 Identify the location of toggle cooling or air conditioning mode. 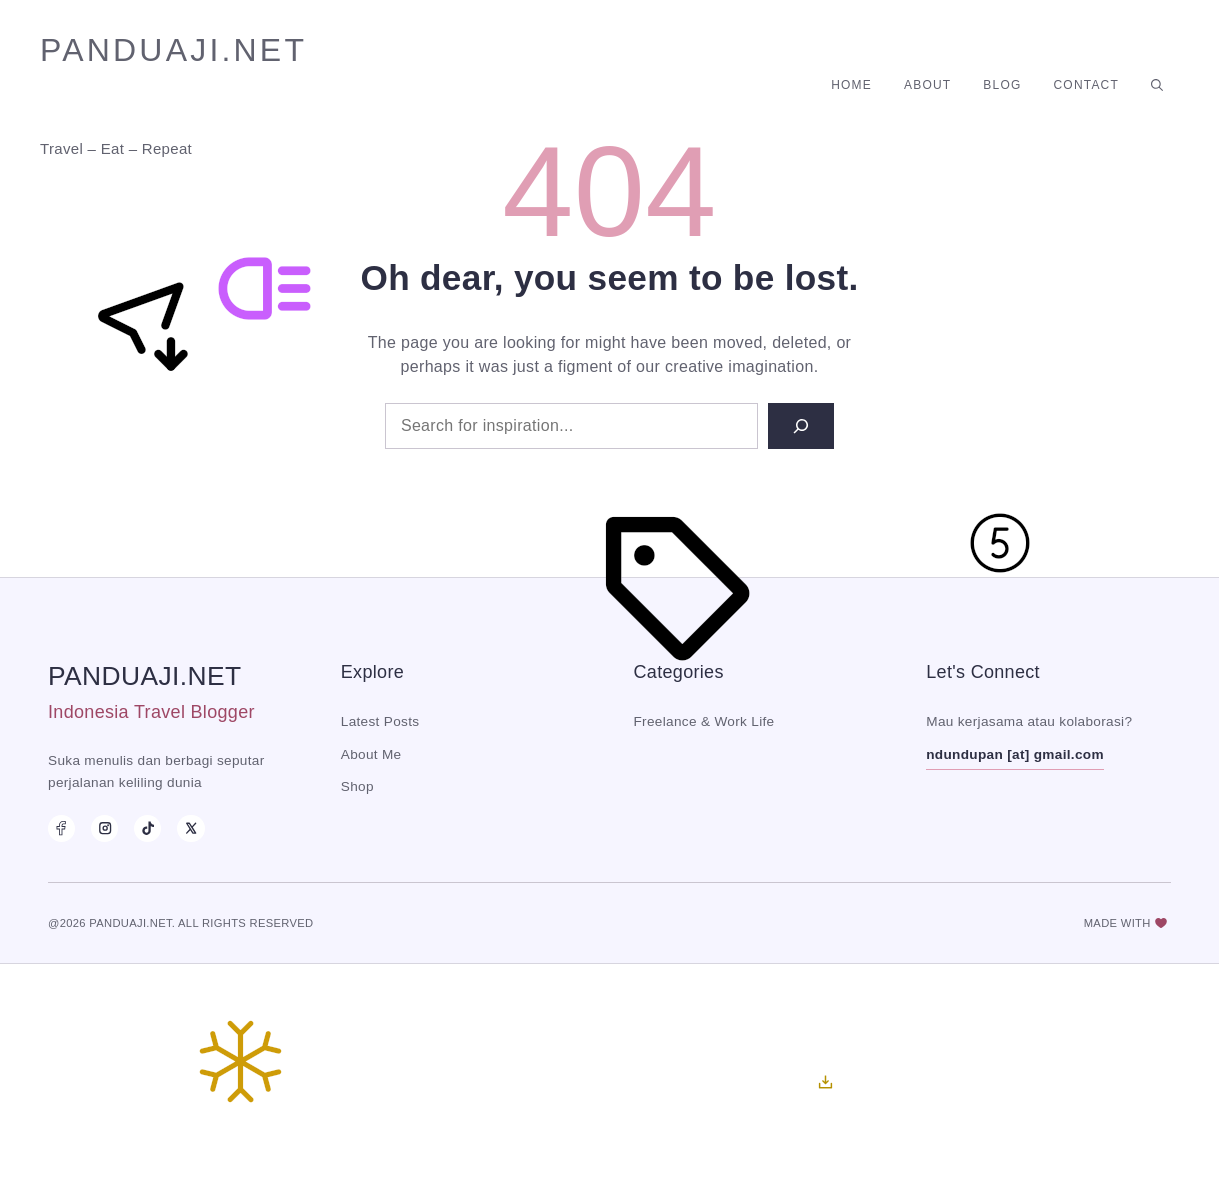
(240, 1061).